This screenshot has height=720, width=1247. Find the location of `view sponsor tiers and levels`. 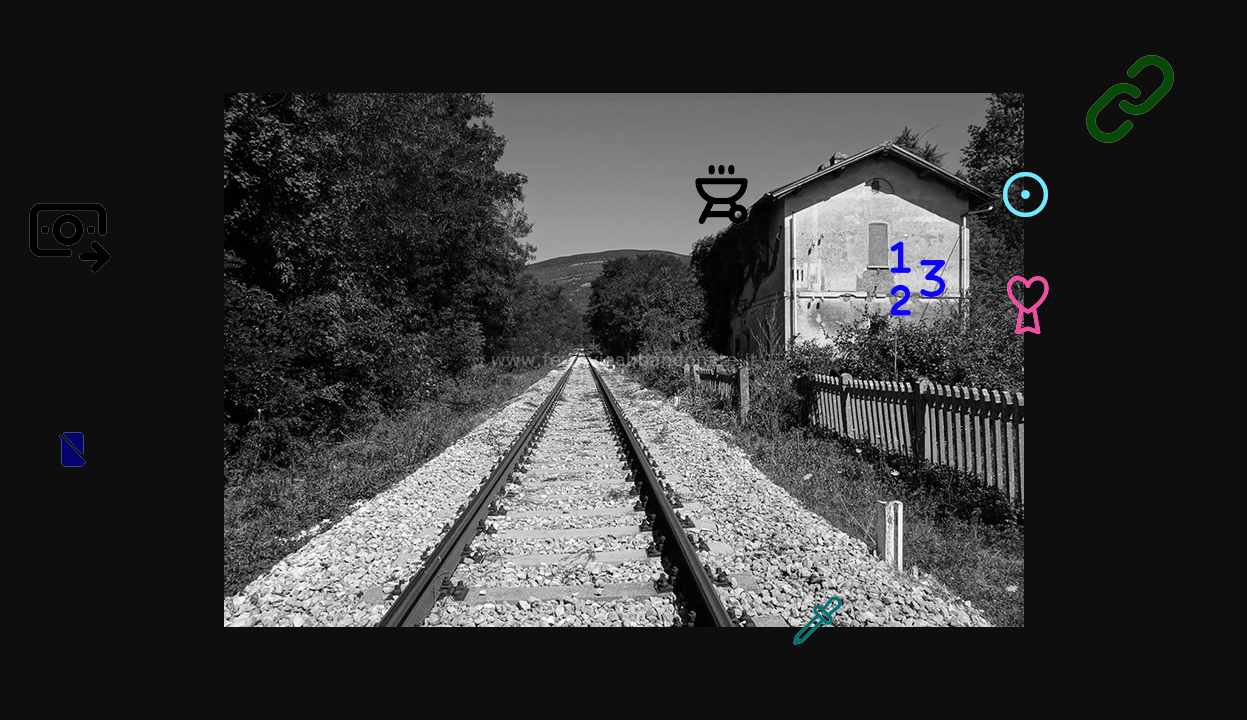

view sponsor tiers and levels is located at coordinates (1027, 304).